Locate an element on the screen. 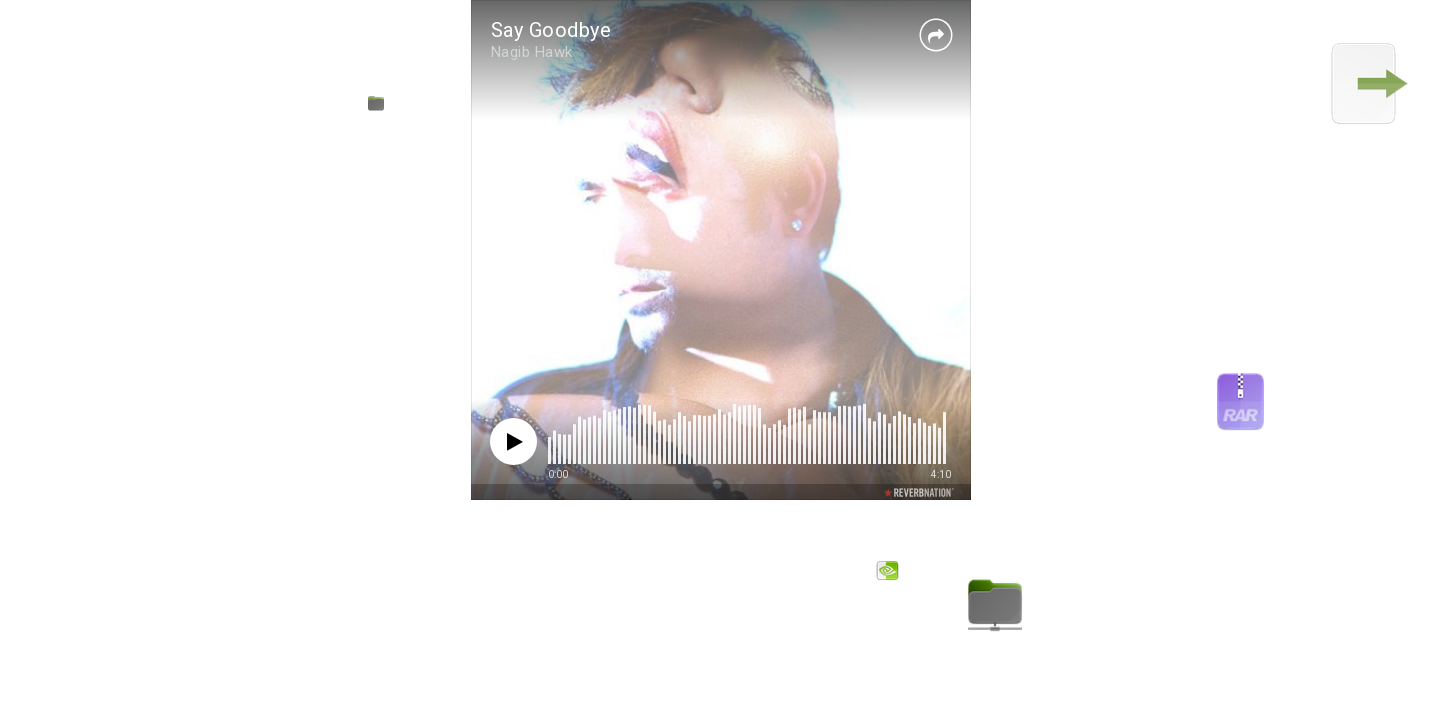  export document to another location is located at coordinates (1363, 83).